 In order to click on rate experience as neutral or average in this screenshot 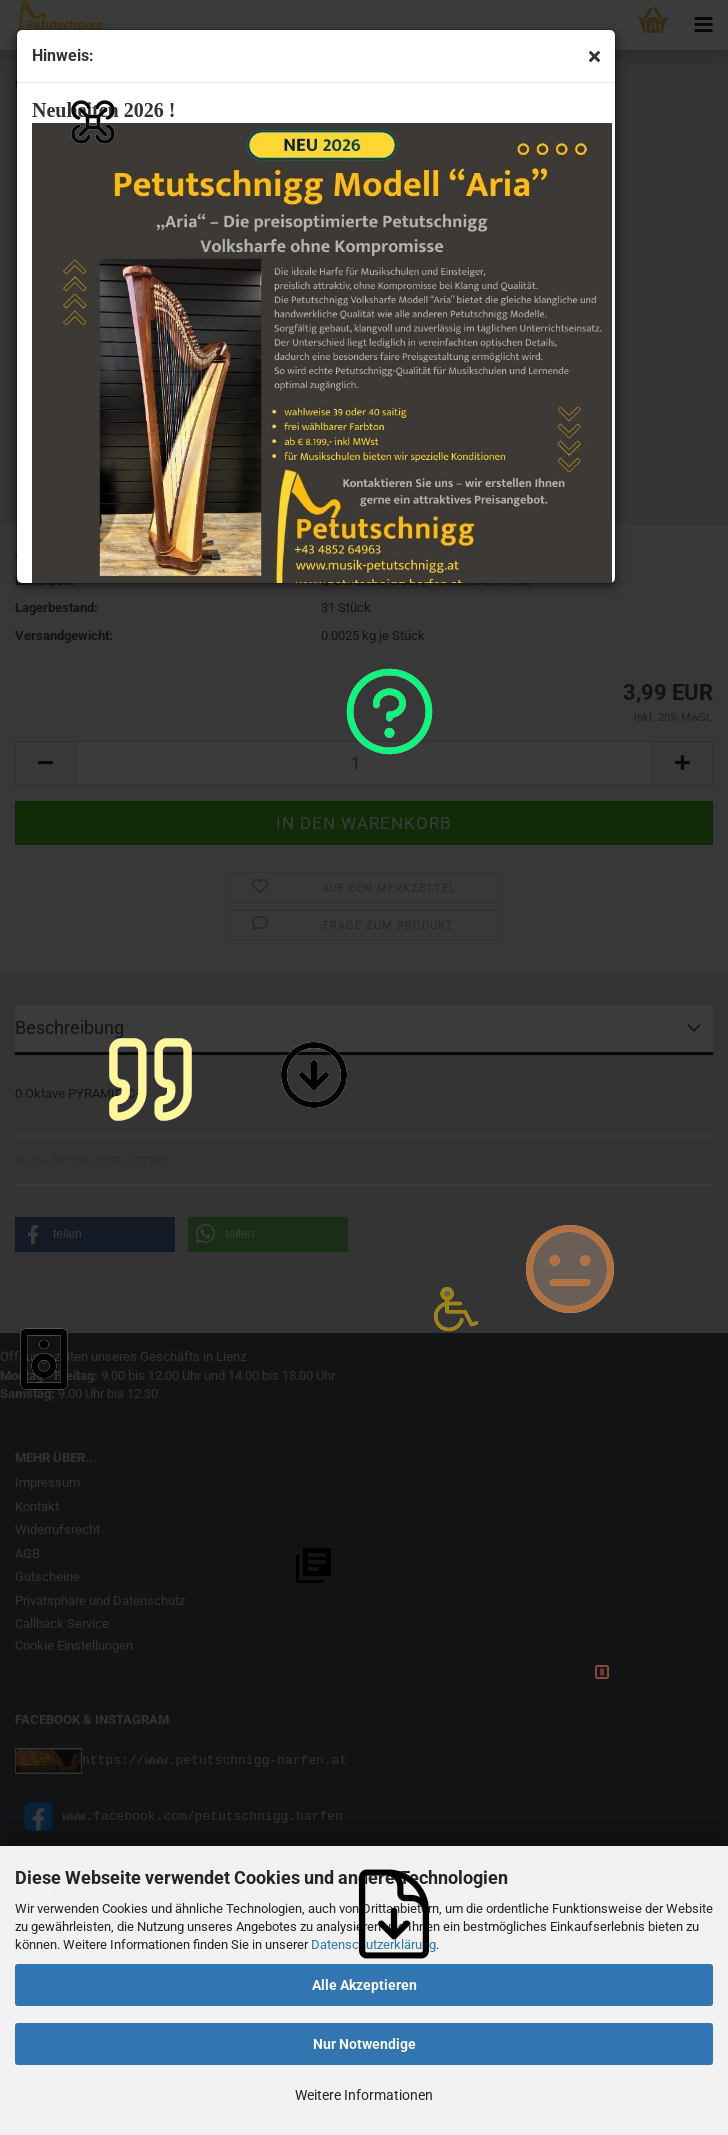, I will do `click(570, 1269)`.